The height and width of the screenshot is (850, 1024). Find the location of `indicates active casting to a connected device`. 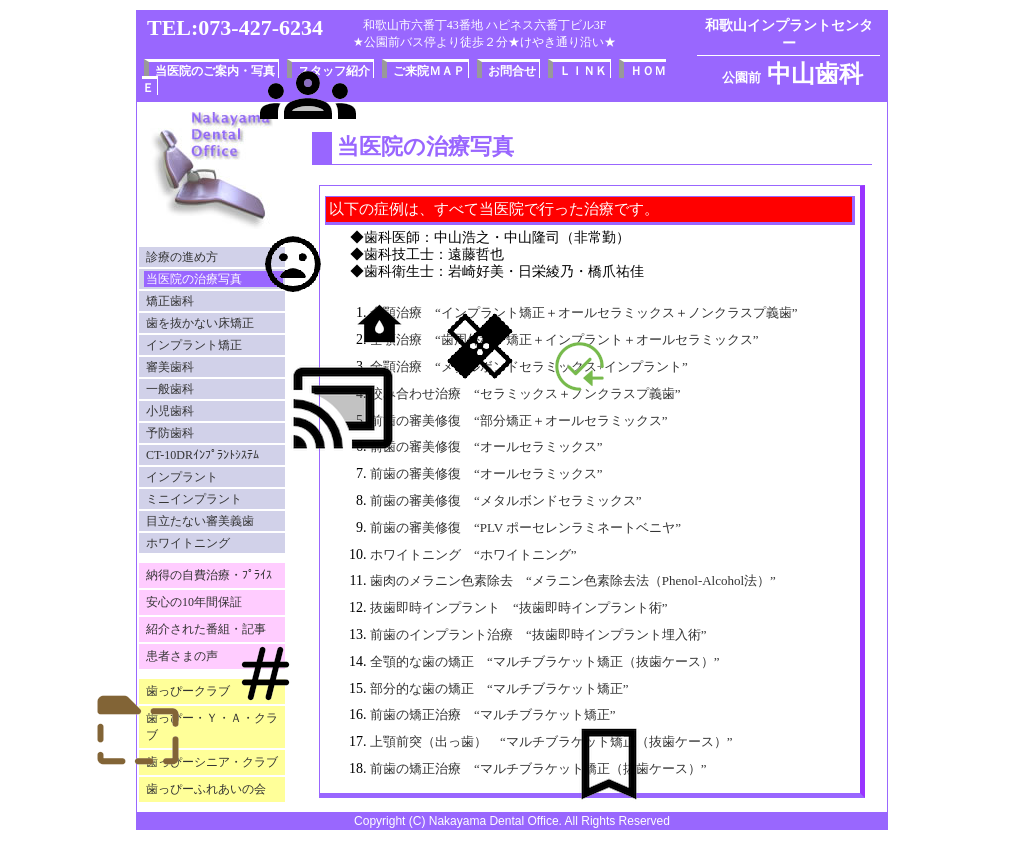

indicates active casting to a connected device is located at coordinates (343, 408).